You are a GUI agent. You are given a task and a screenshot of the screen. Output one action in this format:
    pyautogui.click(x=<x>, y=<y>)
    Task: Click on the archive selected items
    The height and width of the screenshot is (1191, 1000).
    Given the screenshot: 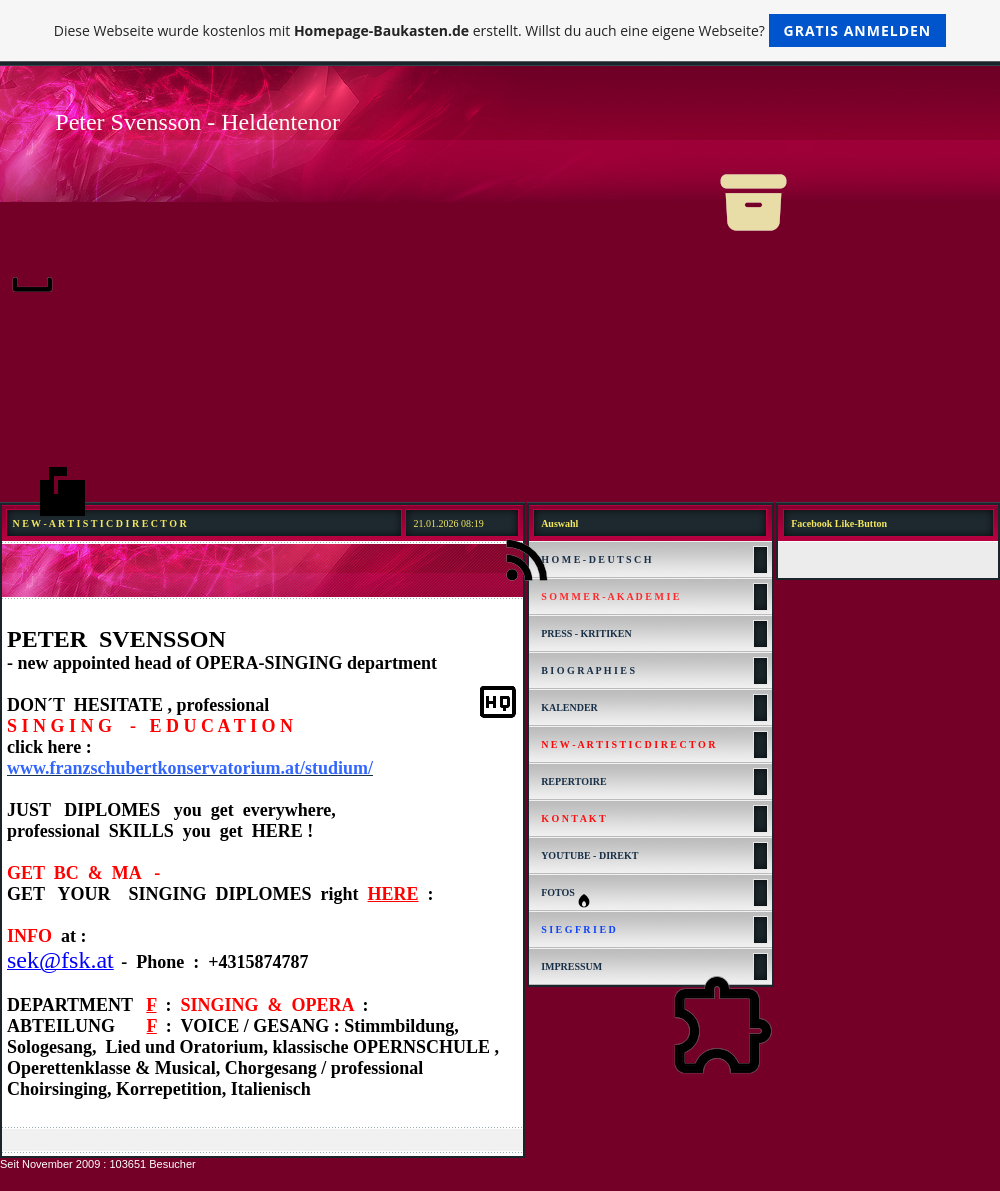 What is the action you would take?
    pyautogui.click(x=753, y=202)
    